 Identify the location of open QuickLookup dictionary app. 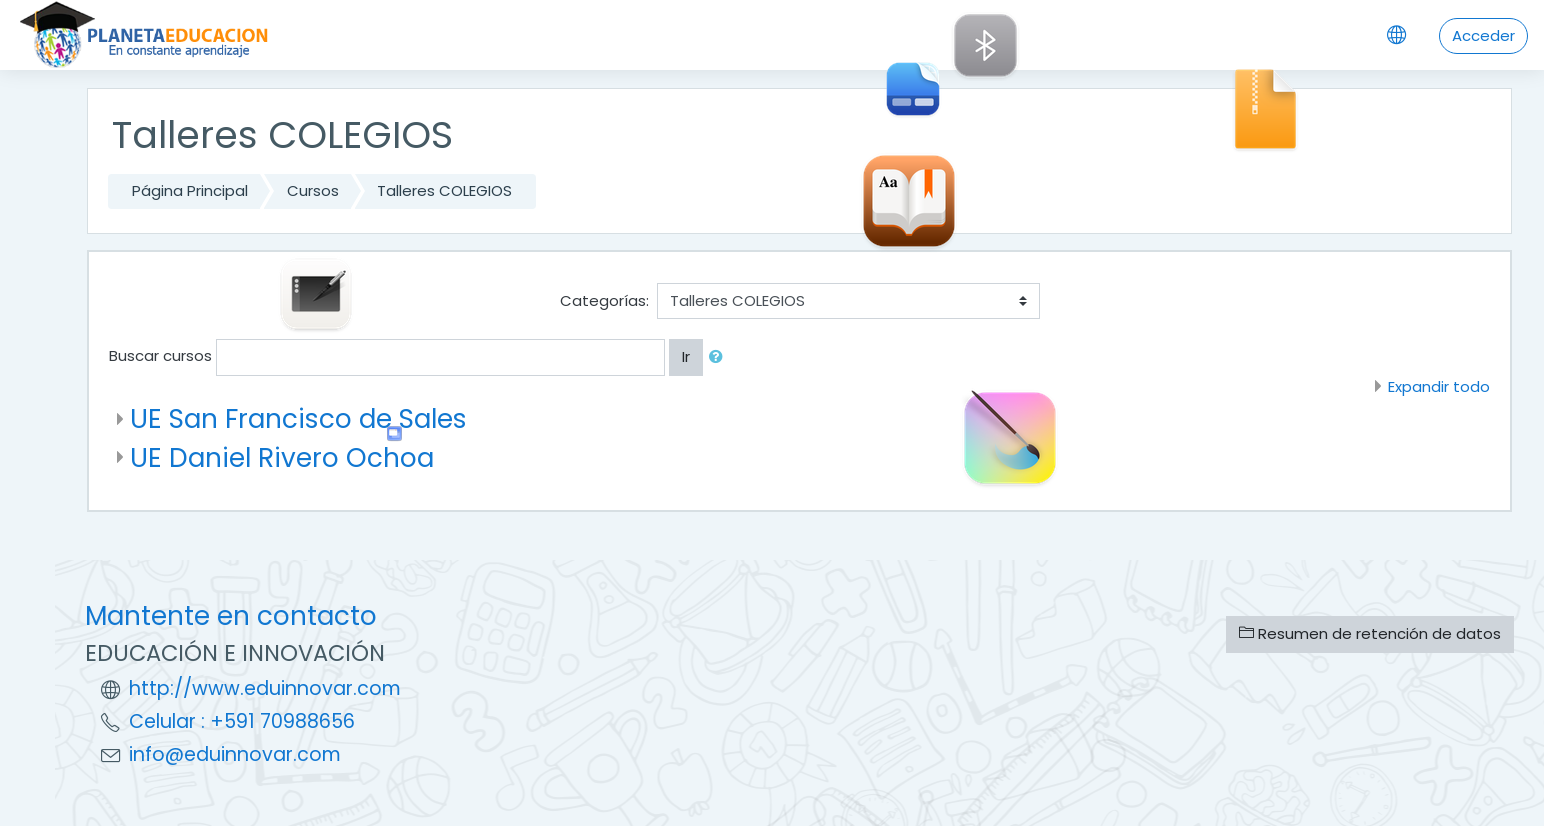
(909, 201).